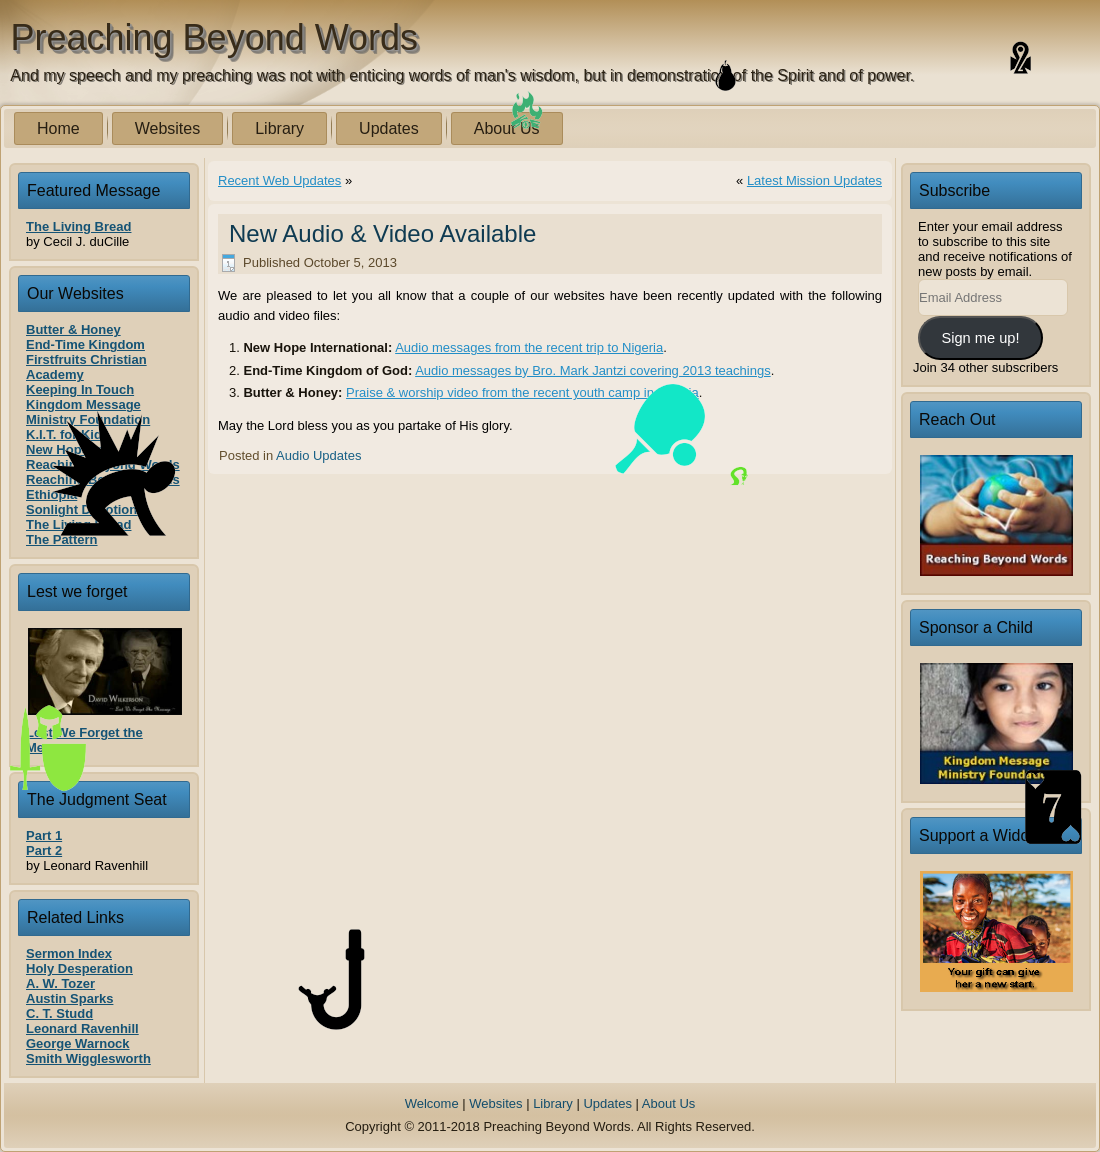  I want to click on select pear as your game fruit or character, so click(725, 75).